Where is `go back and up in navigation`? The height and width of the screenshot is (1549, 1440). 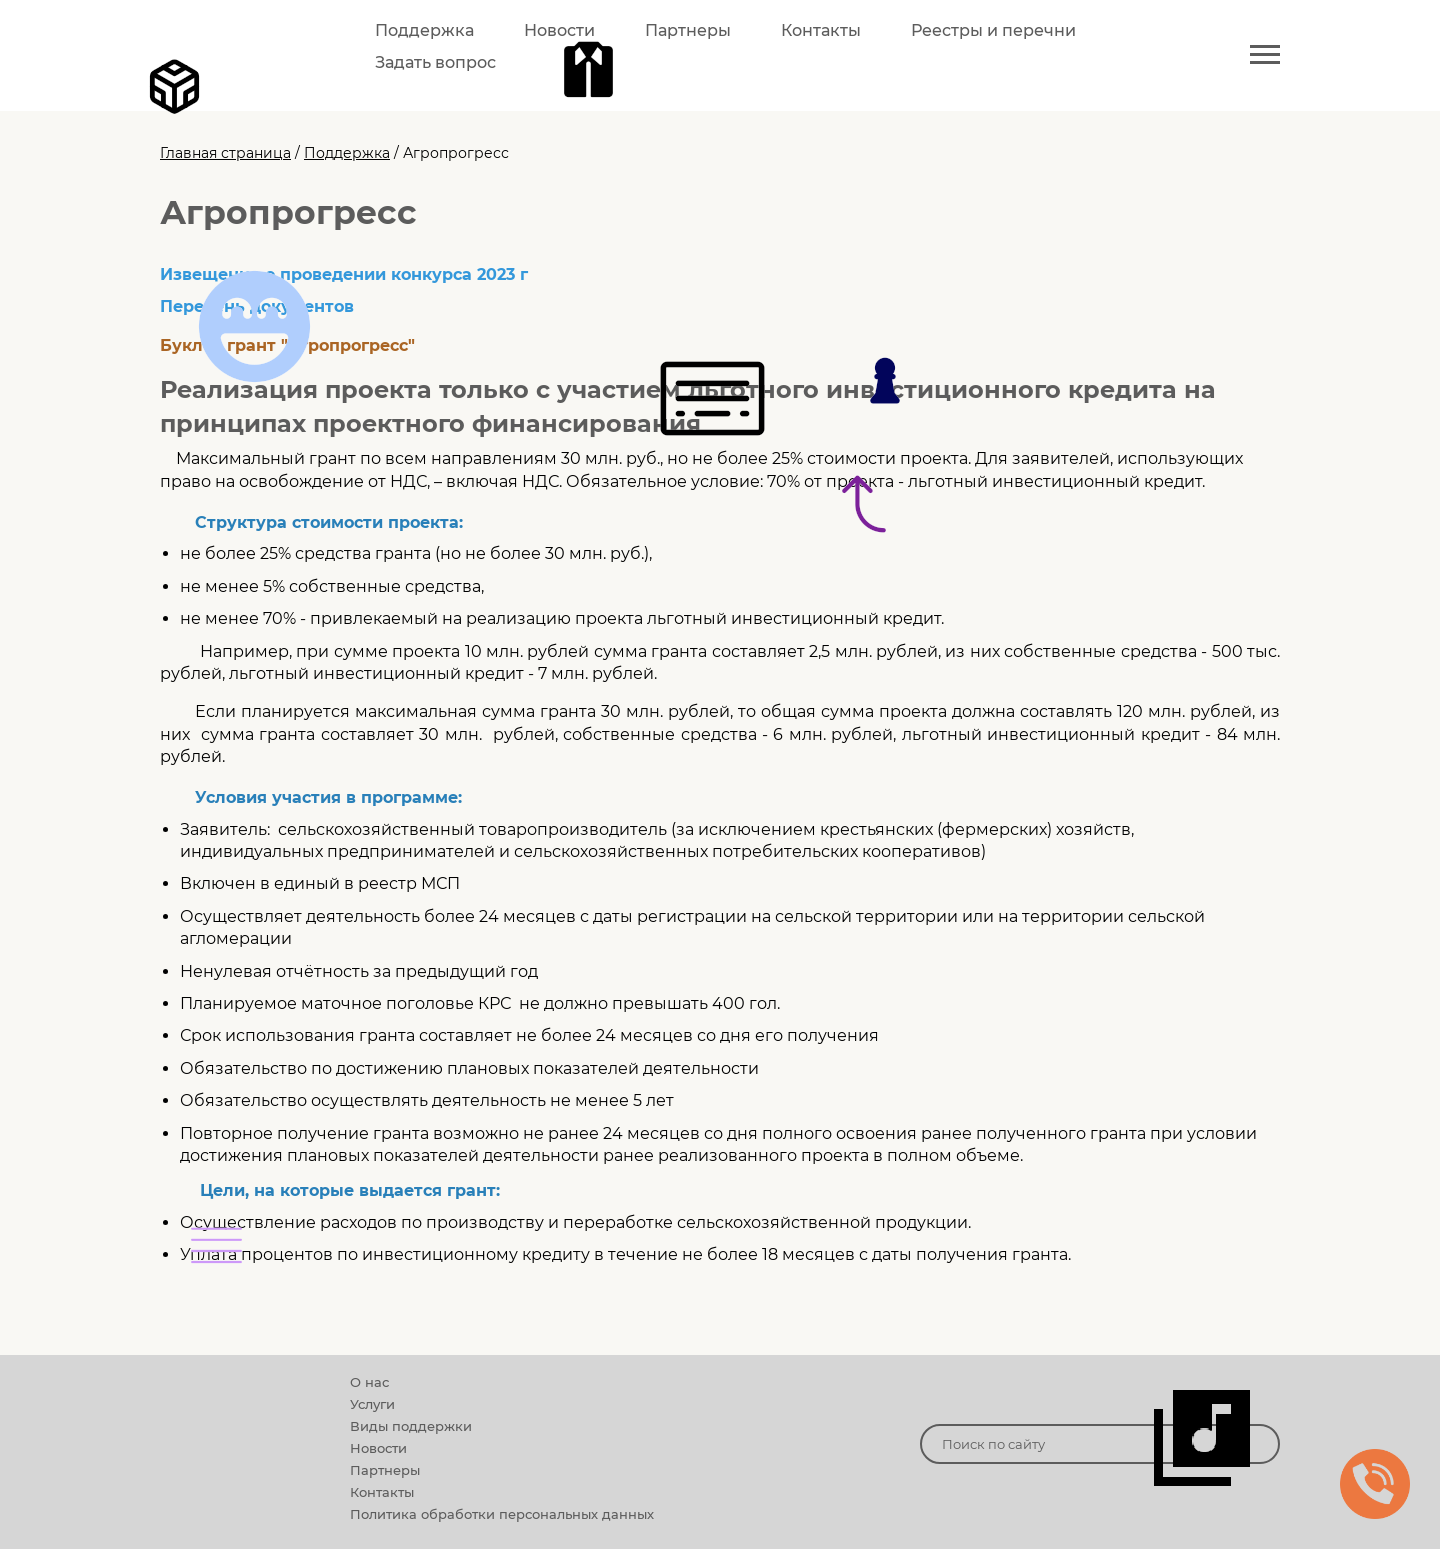
go back and up in navigation is located at coordinates (864, 504).